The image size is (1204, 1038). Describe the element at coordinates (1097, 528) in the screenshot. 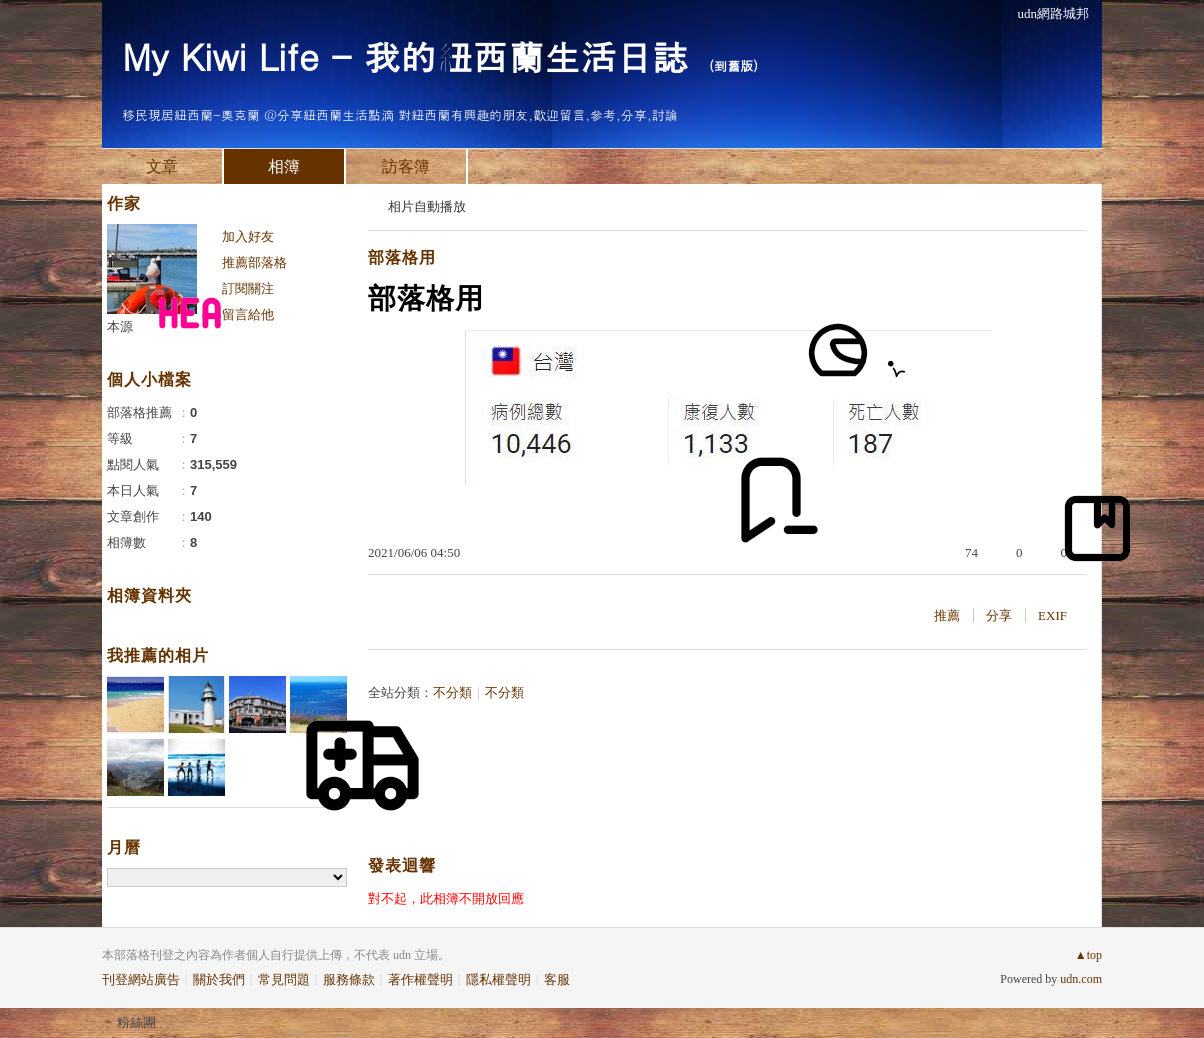

I see `view photo album` at that location.